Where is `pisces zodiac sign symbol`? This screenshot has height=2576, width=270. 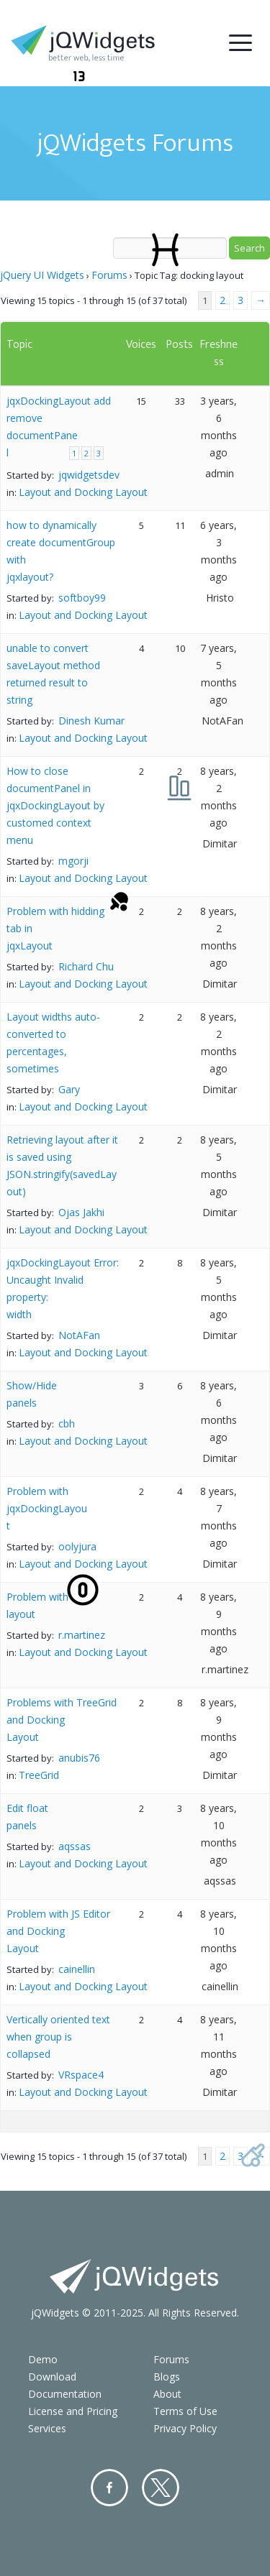
pisces zodiac sign symbol is located at coordinates (165, 249).